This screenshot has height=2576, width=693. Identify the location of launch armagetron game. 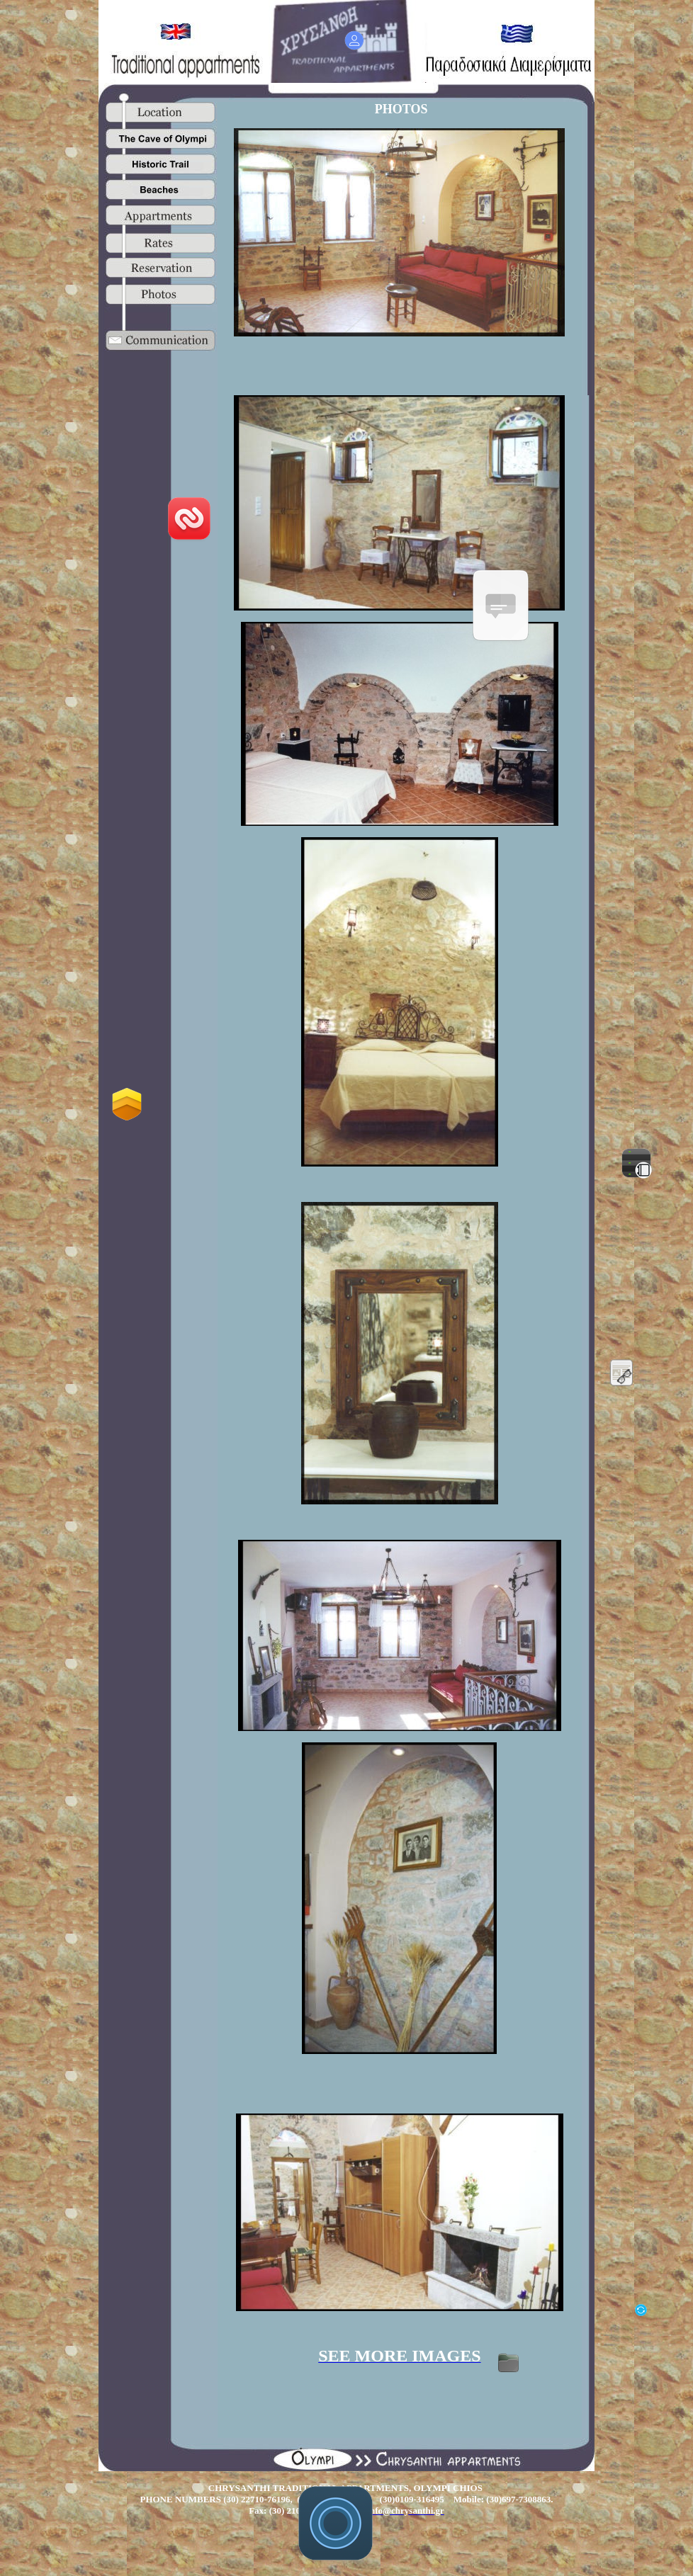
(335, 2523).